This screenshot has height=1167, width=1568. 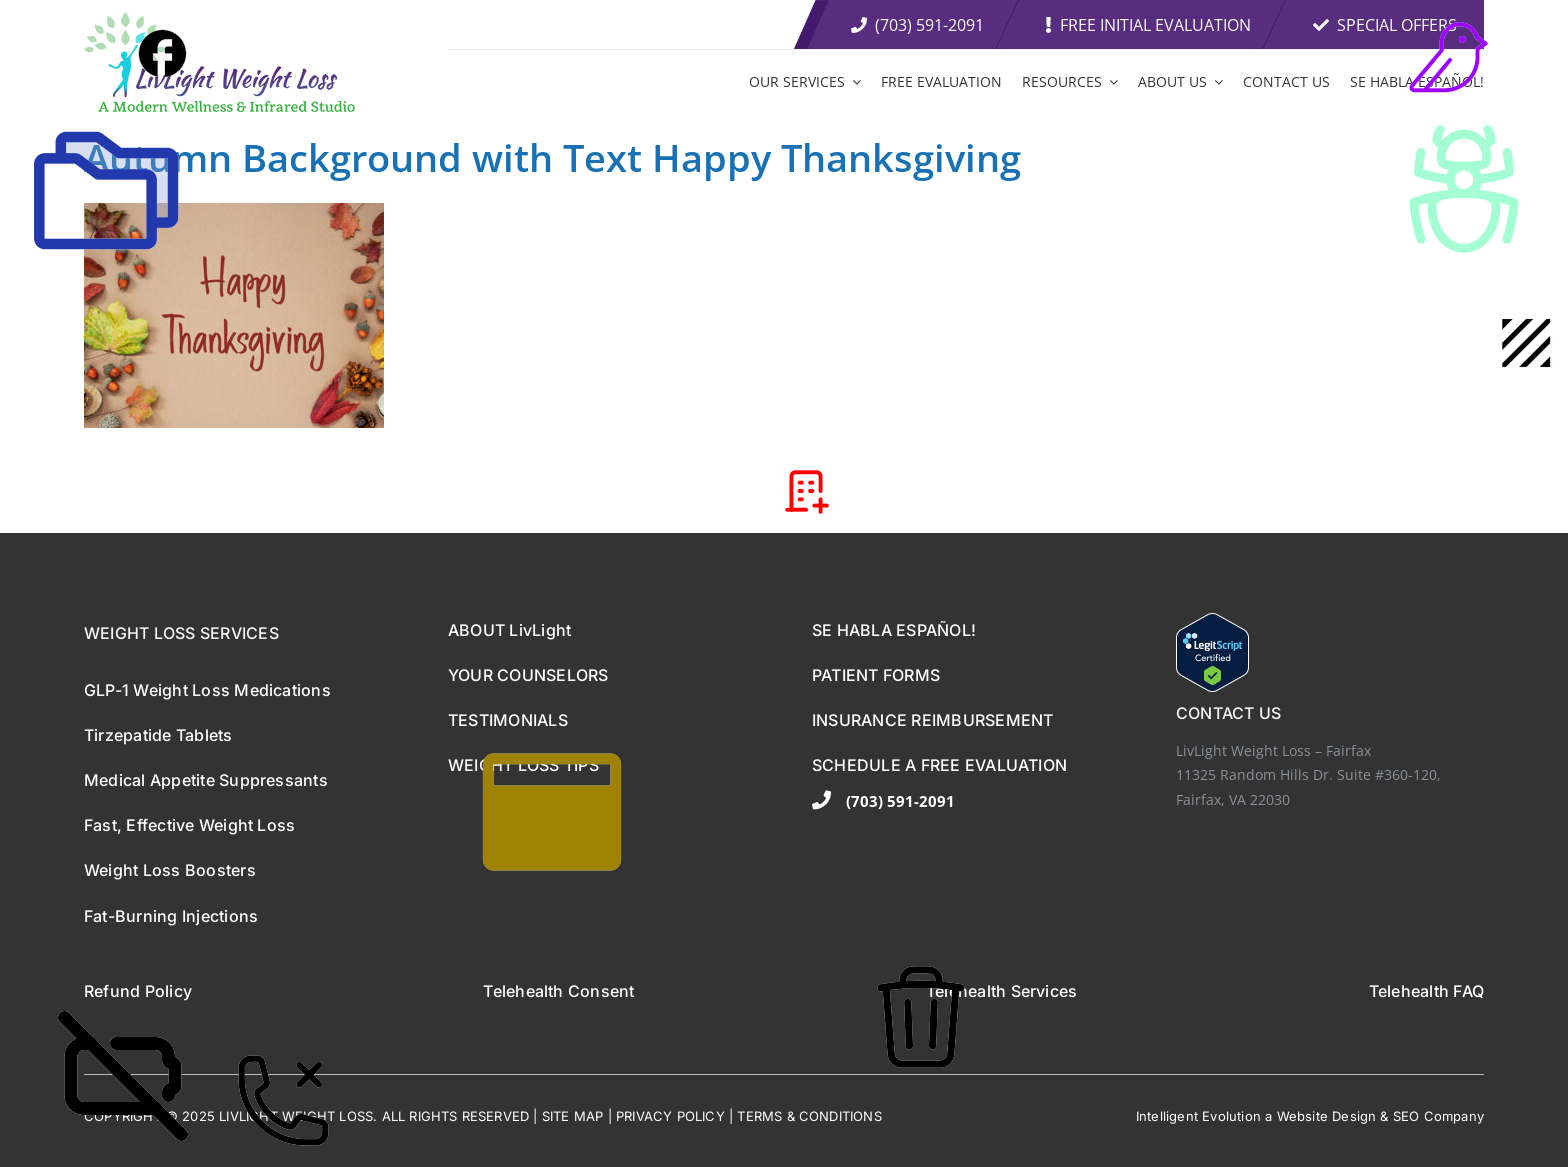 I want to click on browse multiple folders or directories, so click(x=103, y=190).